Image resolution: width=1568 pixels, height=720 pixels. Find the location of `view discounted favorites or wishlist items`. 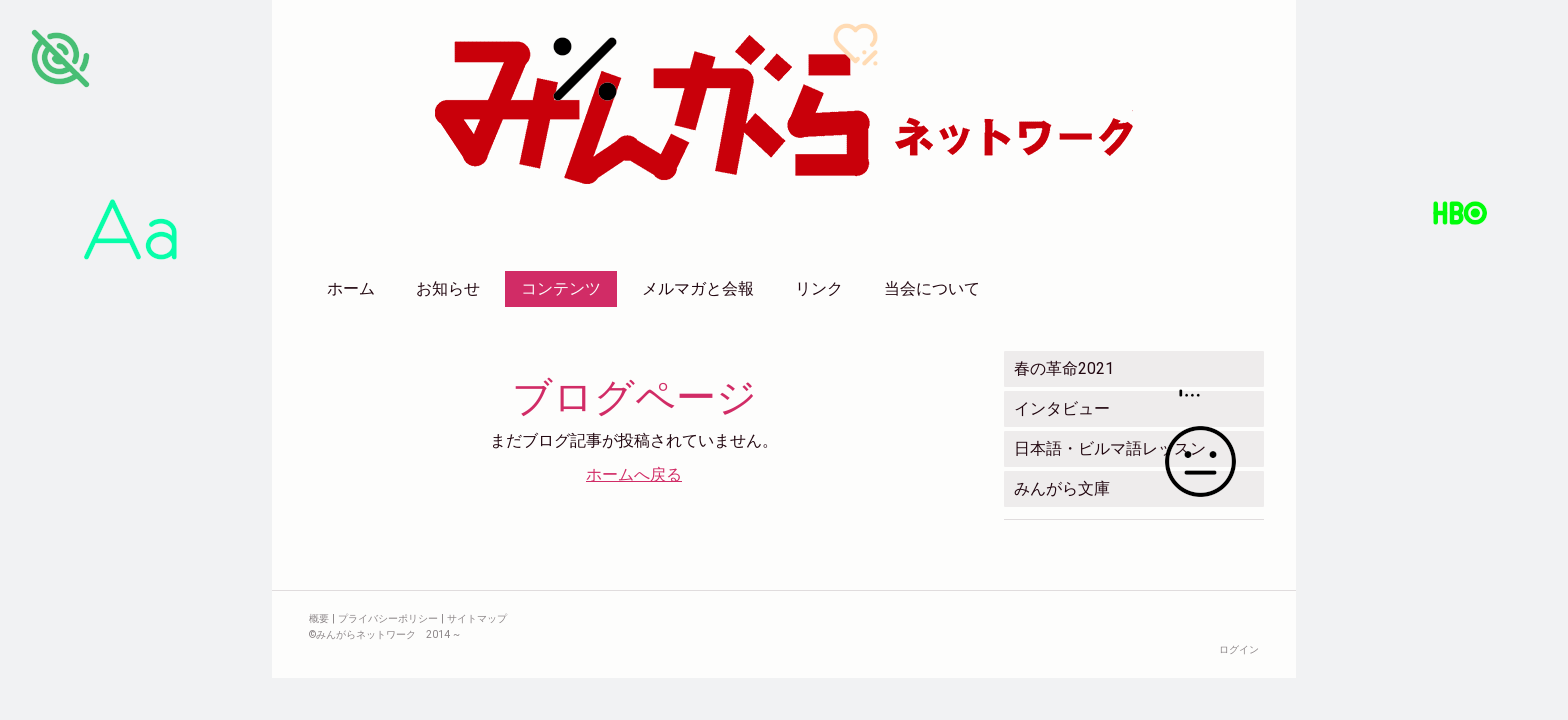

view discounted favorites or wishlist items is located at coordinates (855, 43).